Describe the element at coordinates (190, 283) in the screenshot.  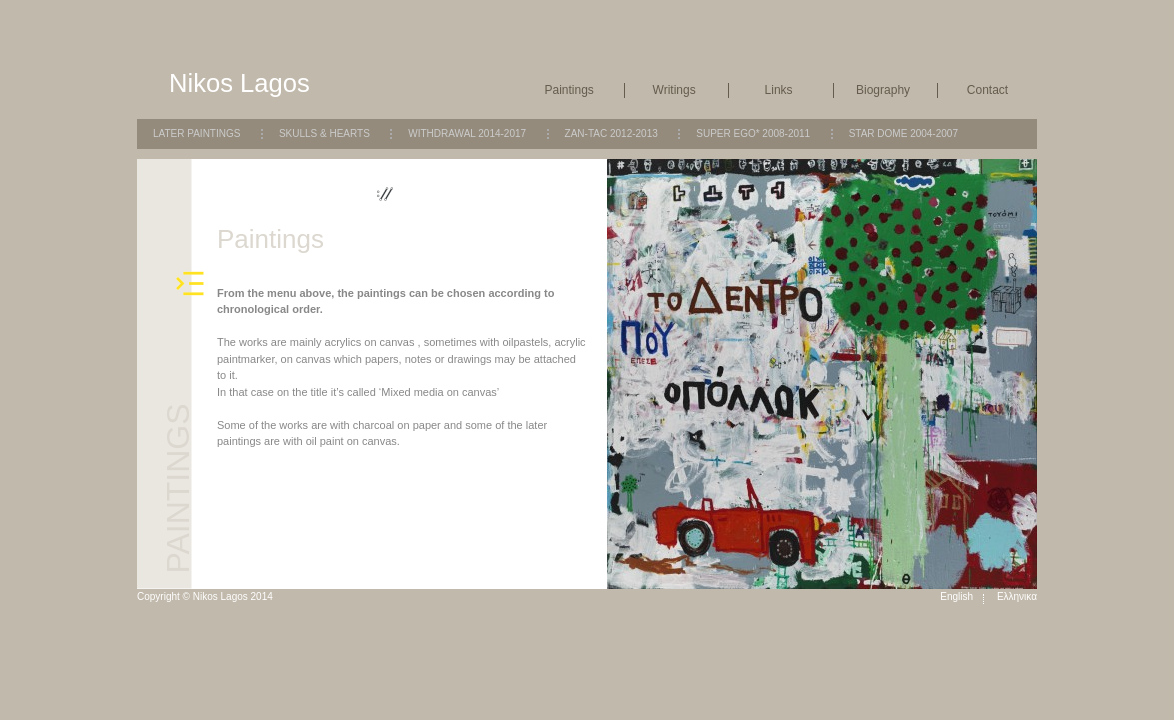
I see `collapse the side menu or navigation panel` at that location.